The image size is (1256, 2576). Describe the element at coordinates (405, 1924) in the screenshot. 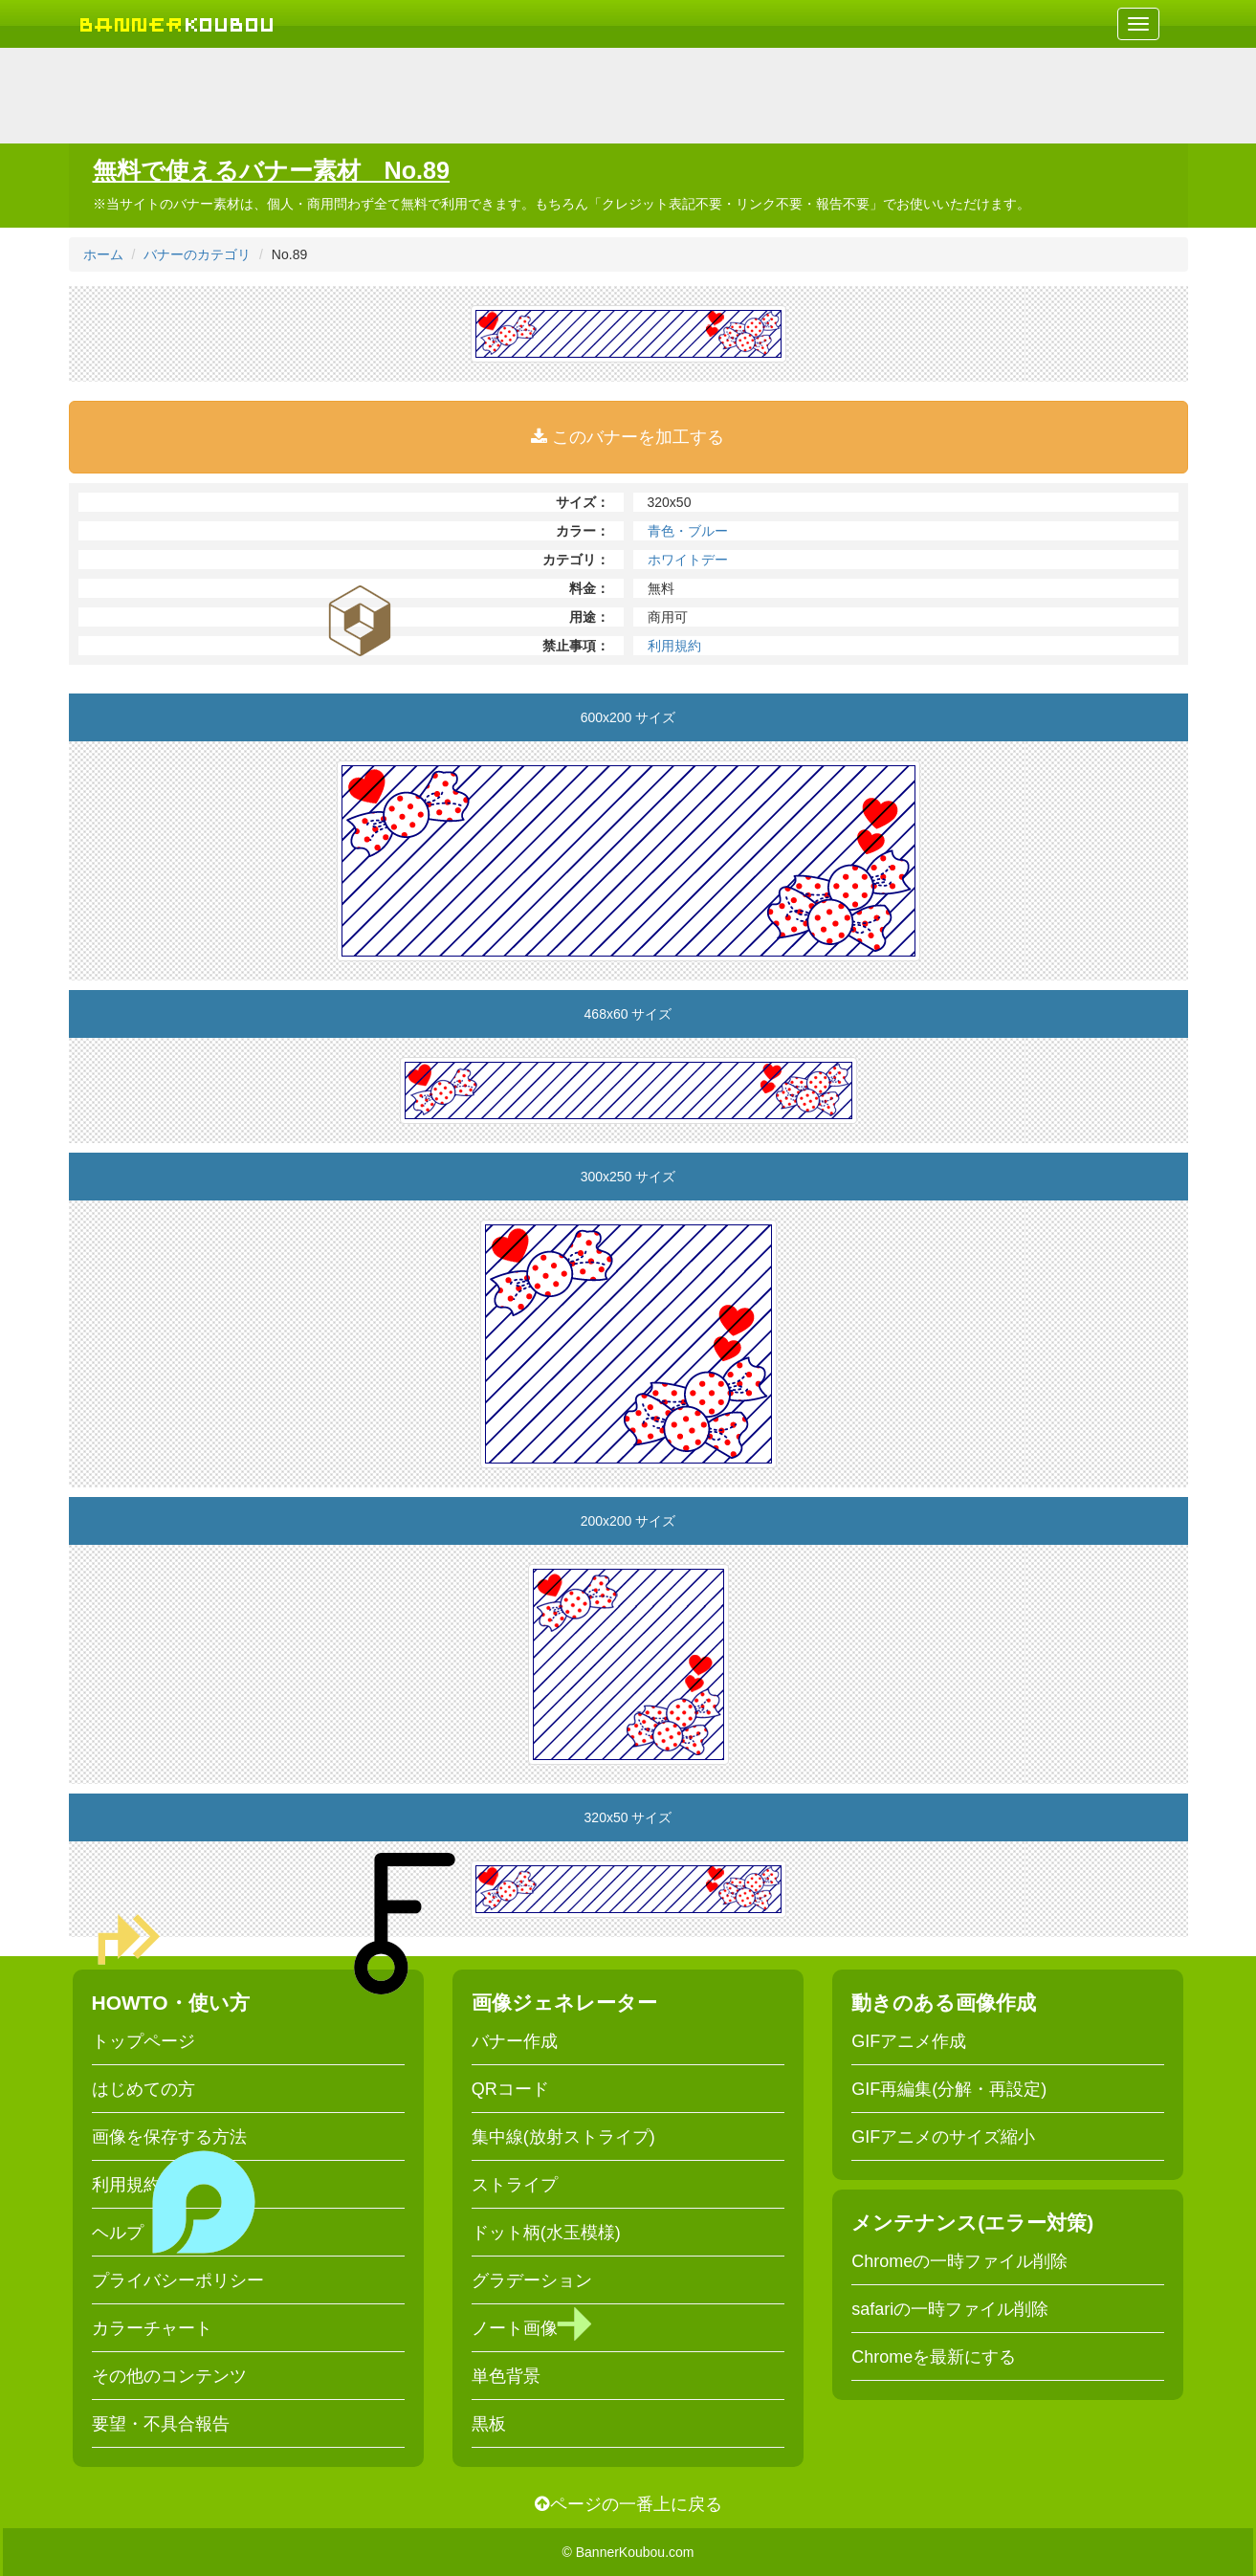

I see `open Electron Fiddle app` at that location.